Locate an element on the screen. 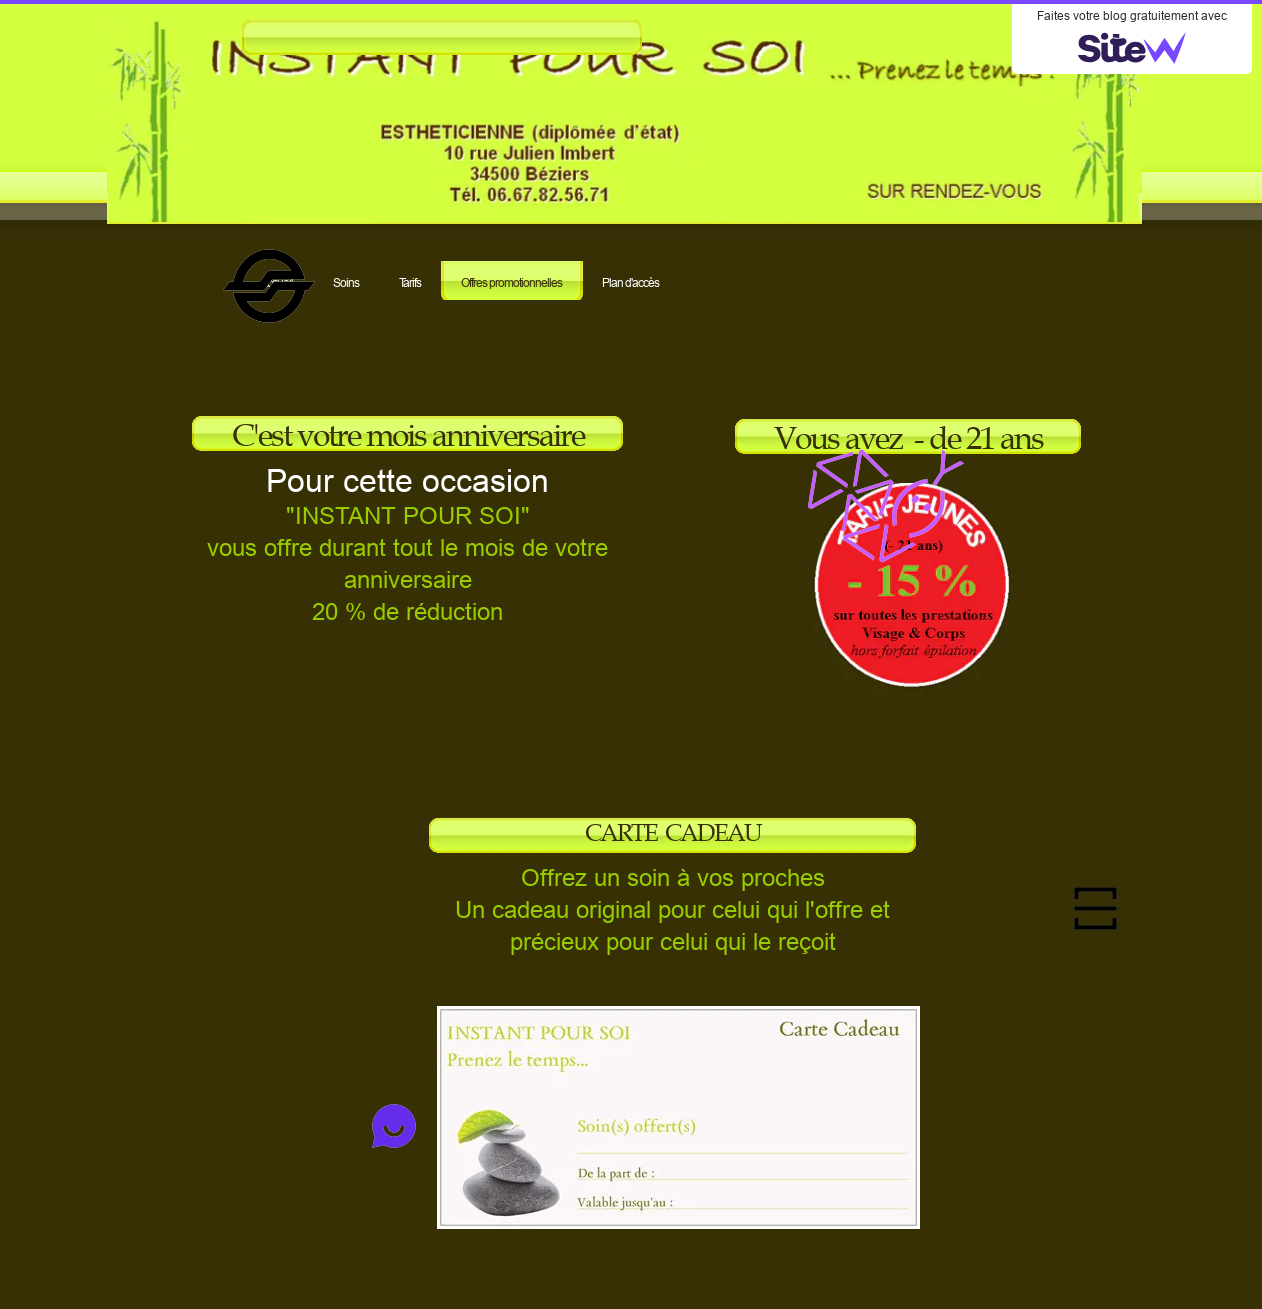  scan a QR code is located at coordinates (1095, 908).